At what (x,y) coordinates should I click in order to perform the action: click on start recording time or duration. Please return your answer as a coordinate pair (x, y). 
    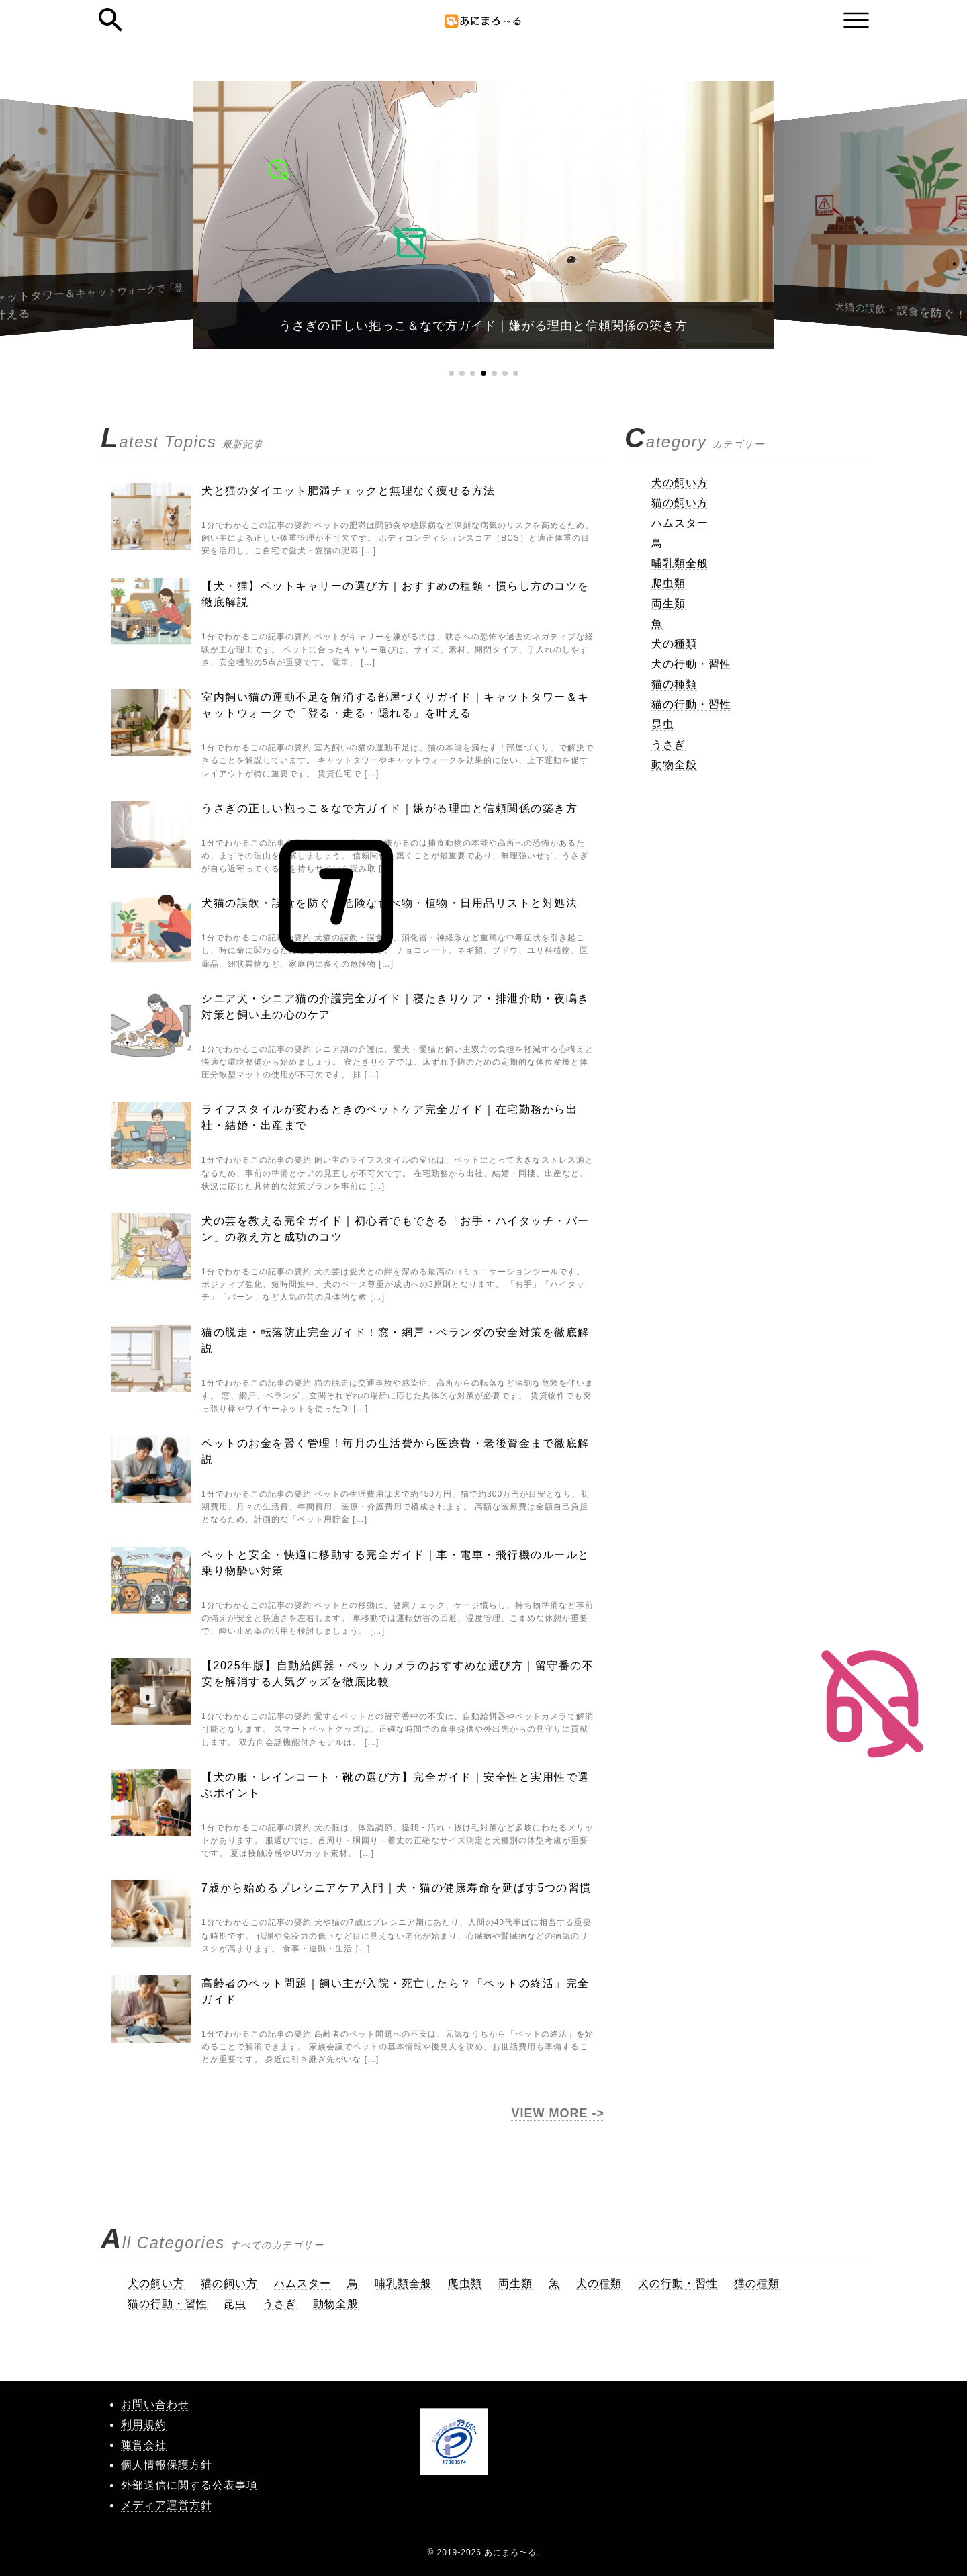
    Looking at the image, I should click on (277, 169).